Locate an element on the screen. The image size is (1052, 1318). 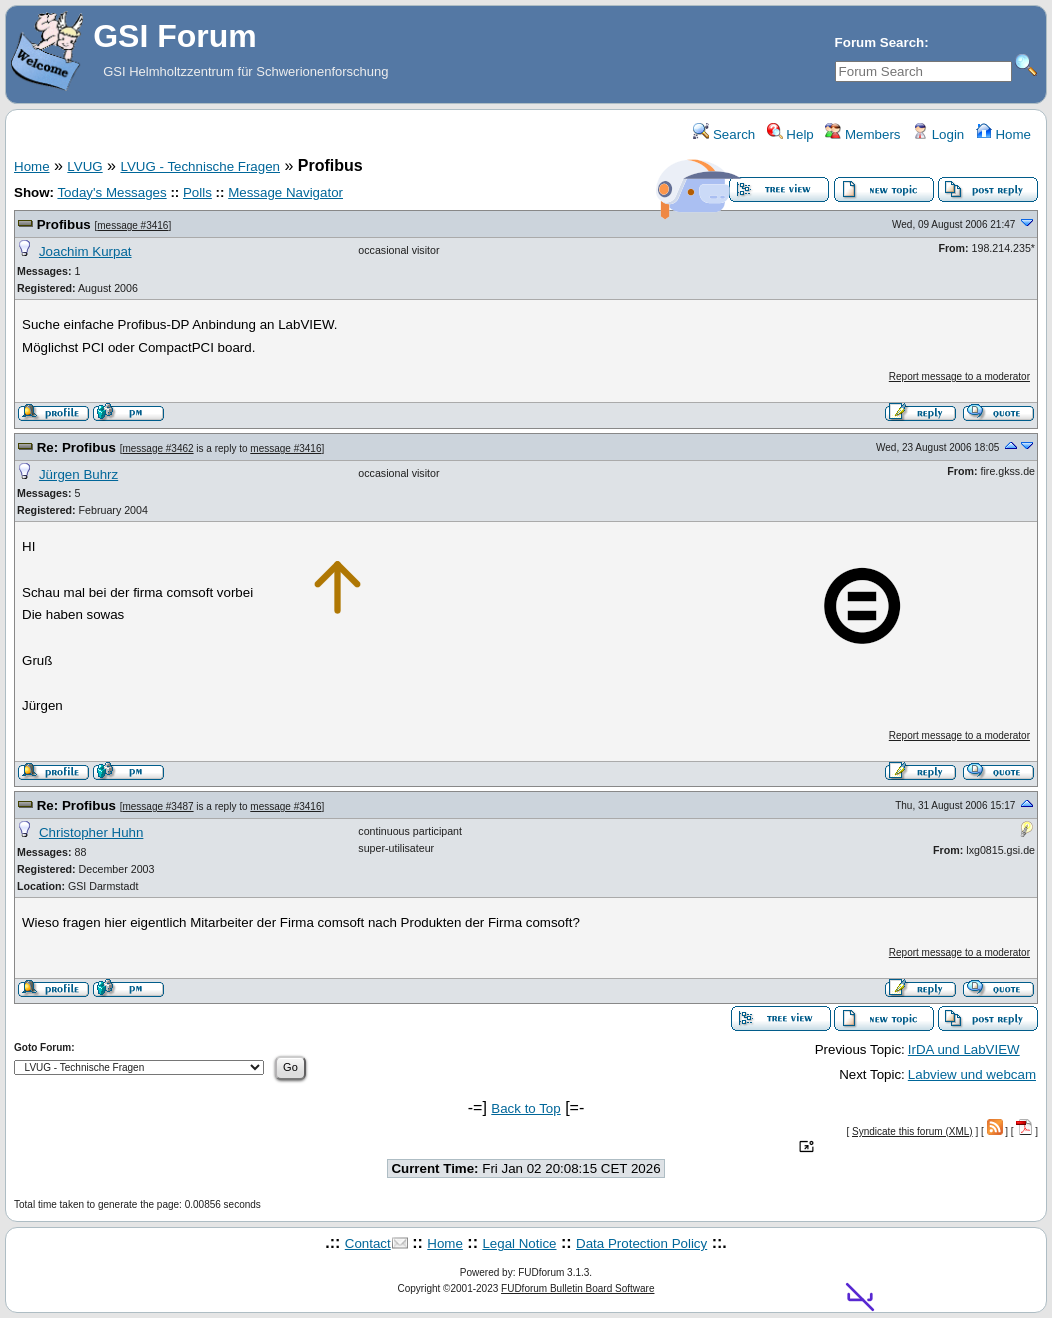
move up or scroll to top is located at coordinates (337, 587).